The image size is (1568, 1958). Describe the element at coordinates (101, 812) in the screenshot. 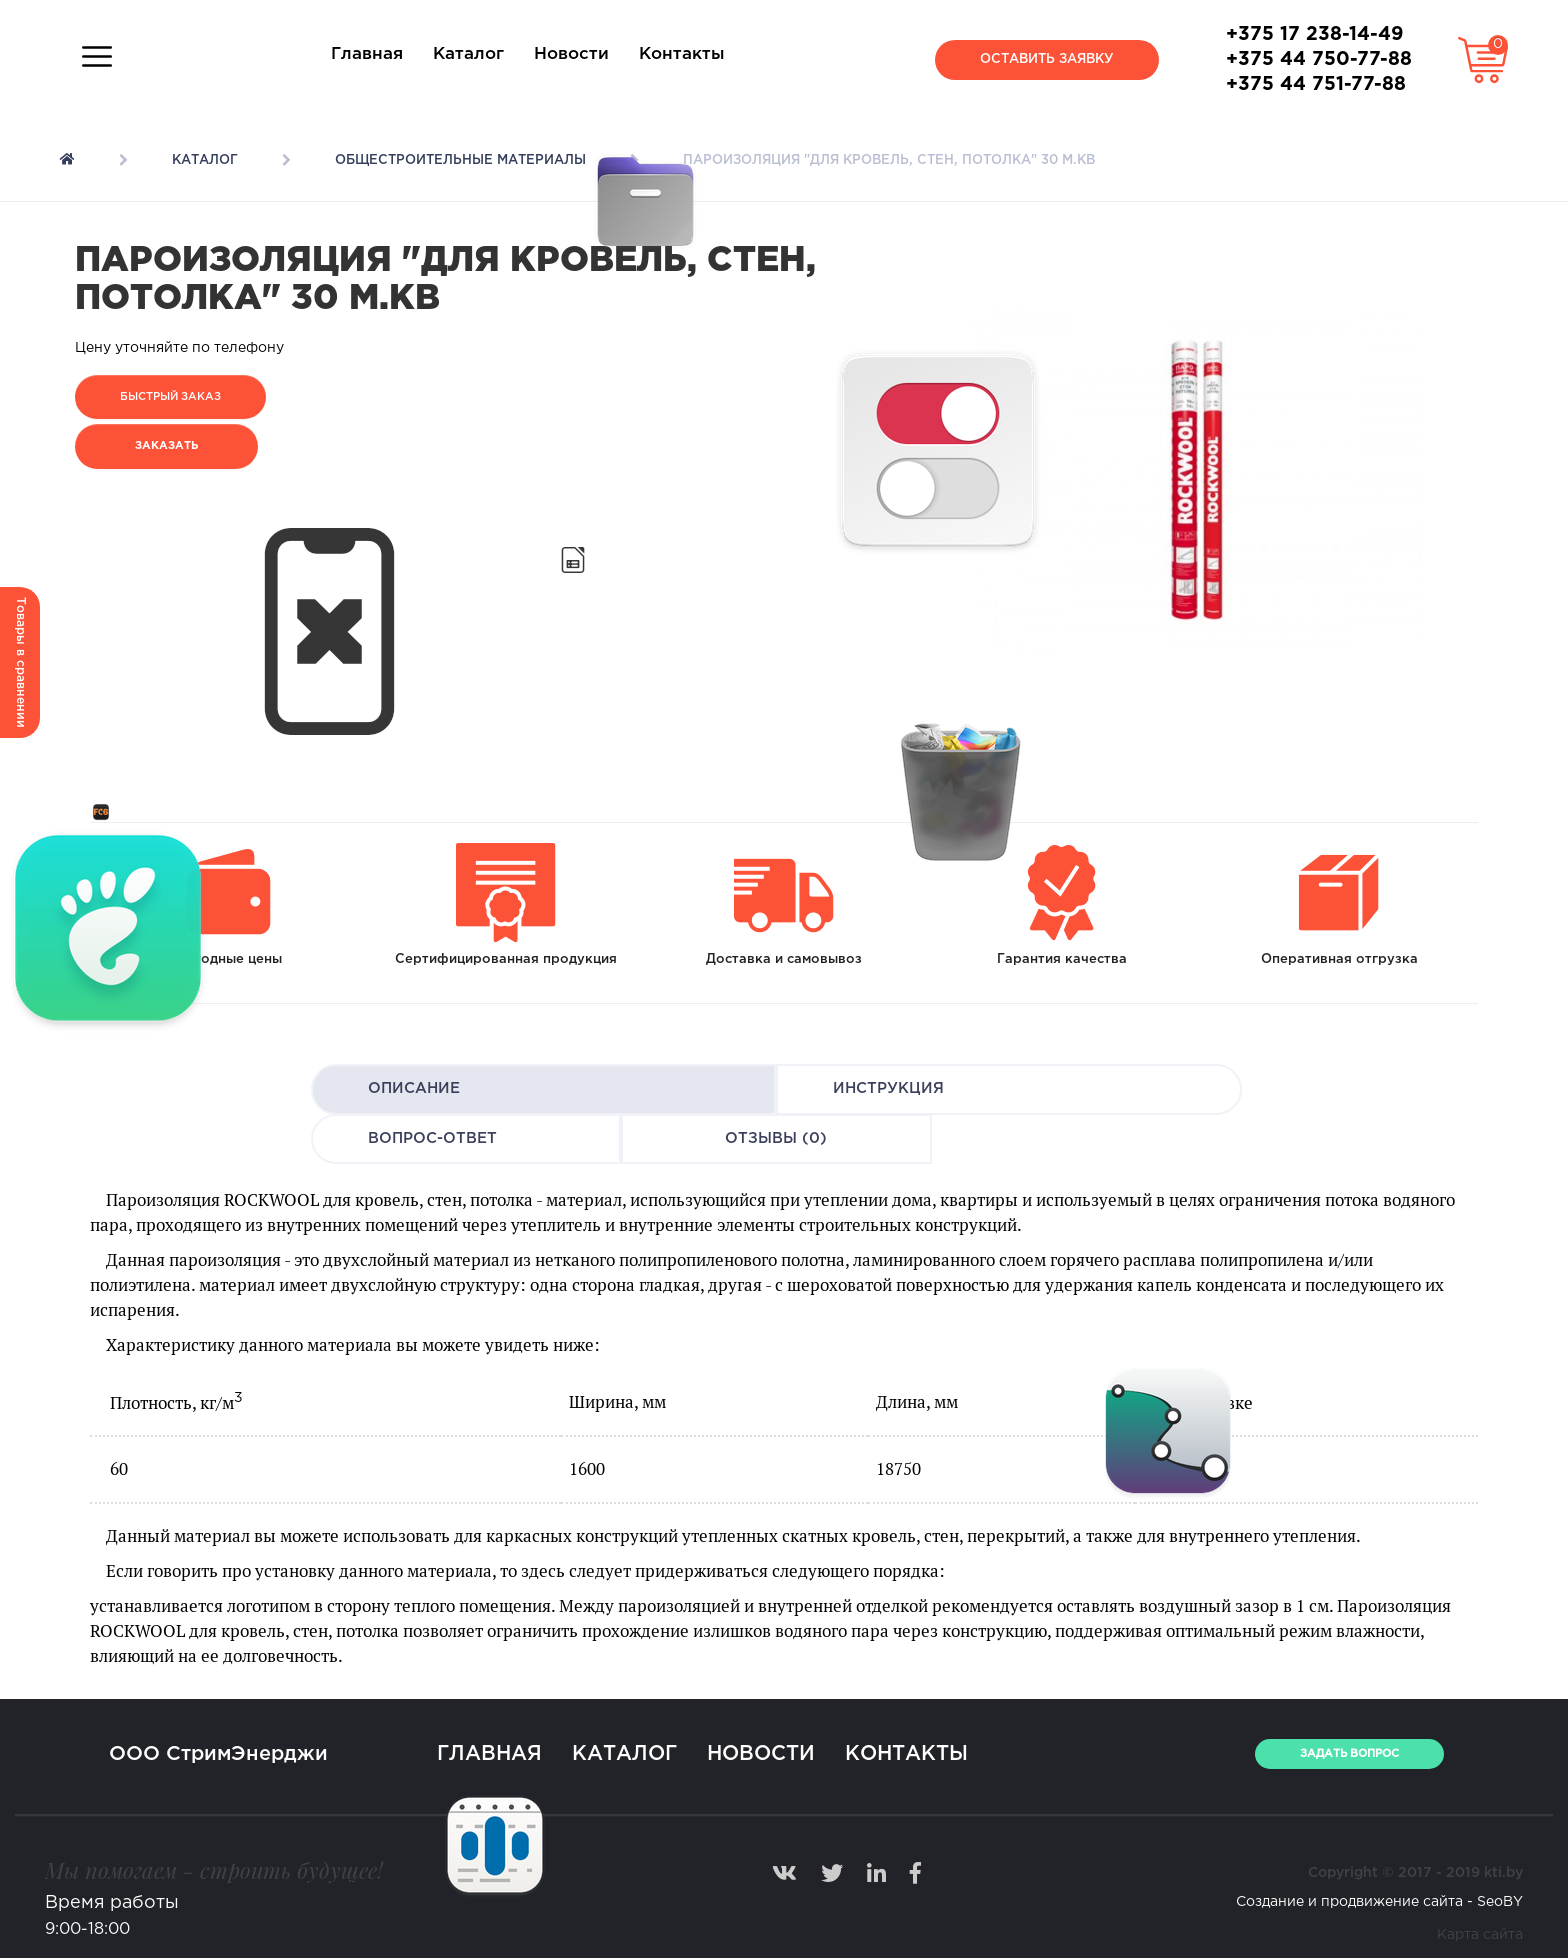

I see `launch Far Cry 6 game` at that location.